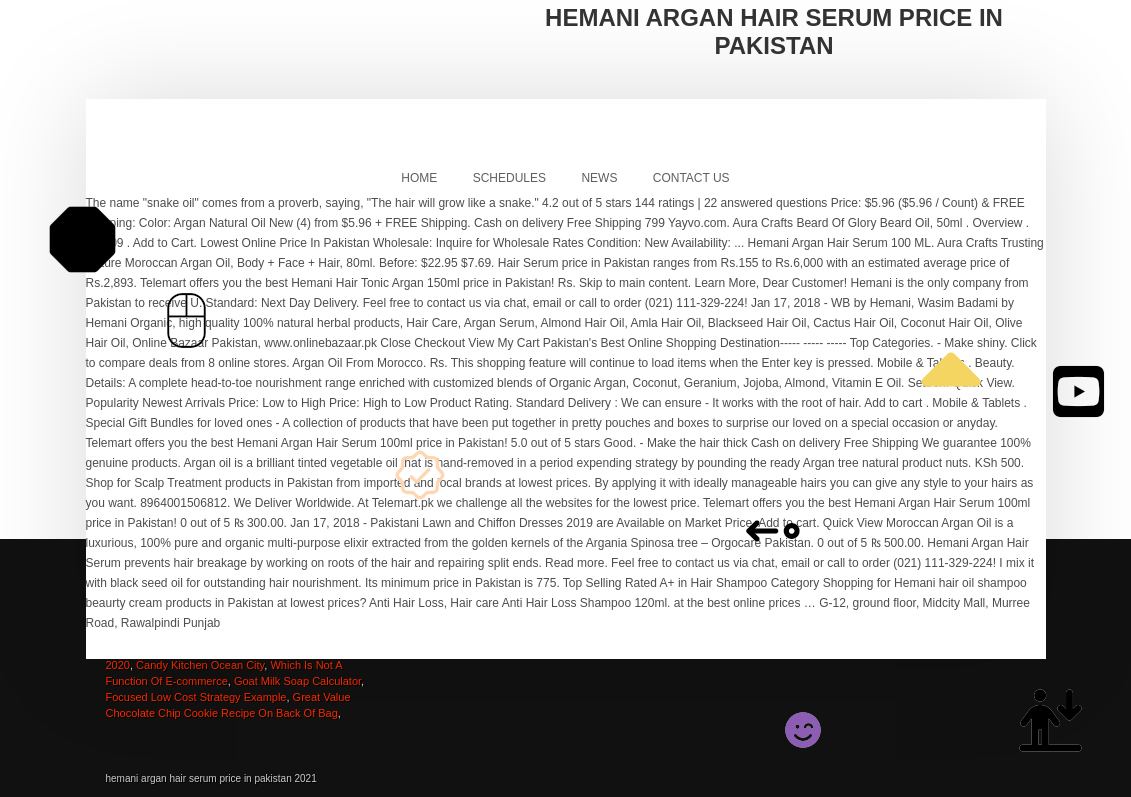 This screenshot has height=797, width=1131. I want to click on download user profile, so click(1050, 720).